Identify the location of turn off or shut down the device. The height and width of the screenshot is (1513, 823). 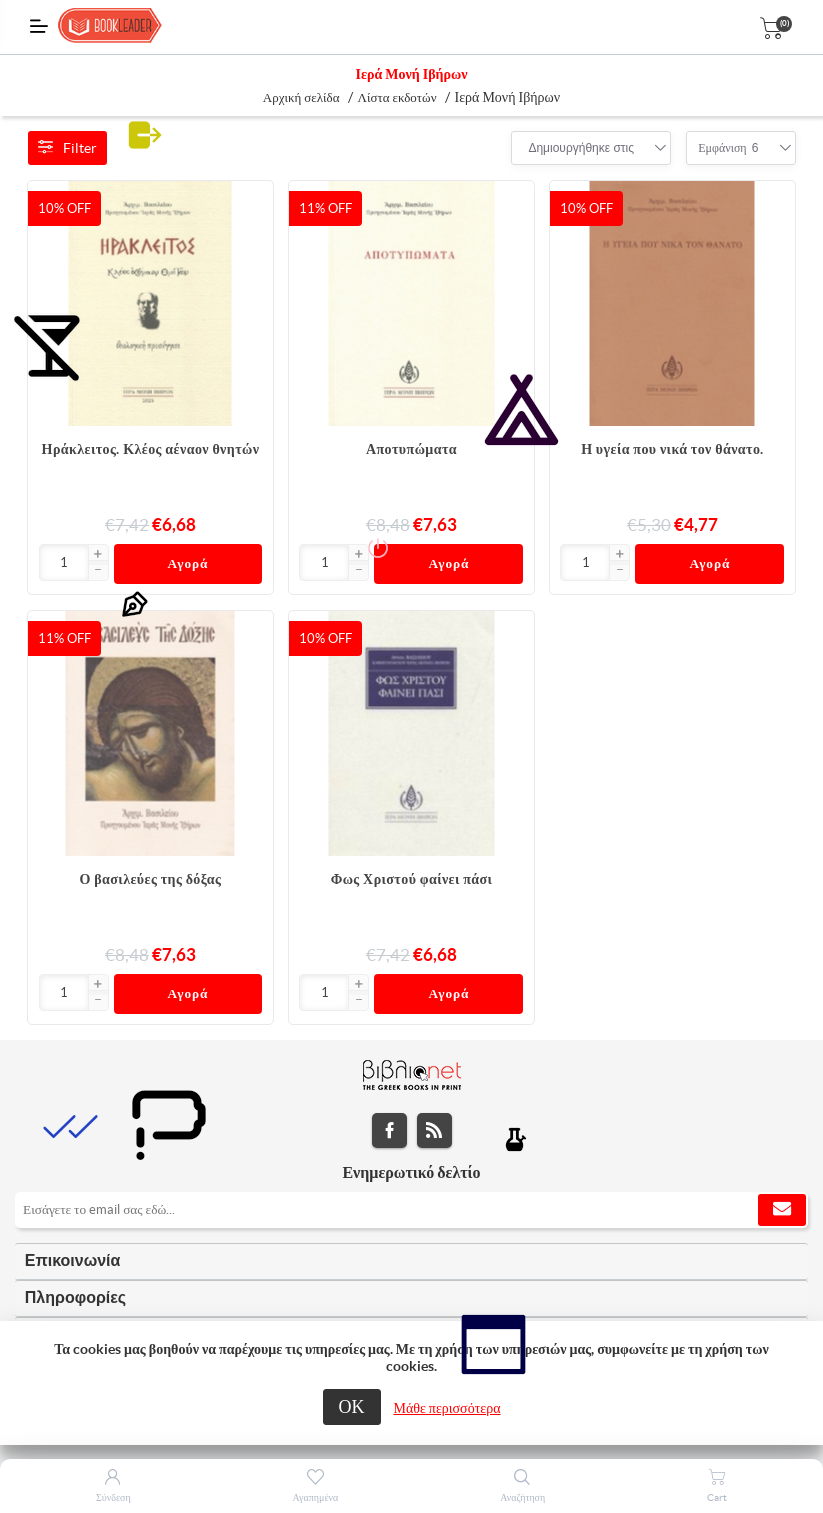
(378, 548).